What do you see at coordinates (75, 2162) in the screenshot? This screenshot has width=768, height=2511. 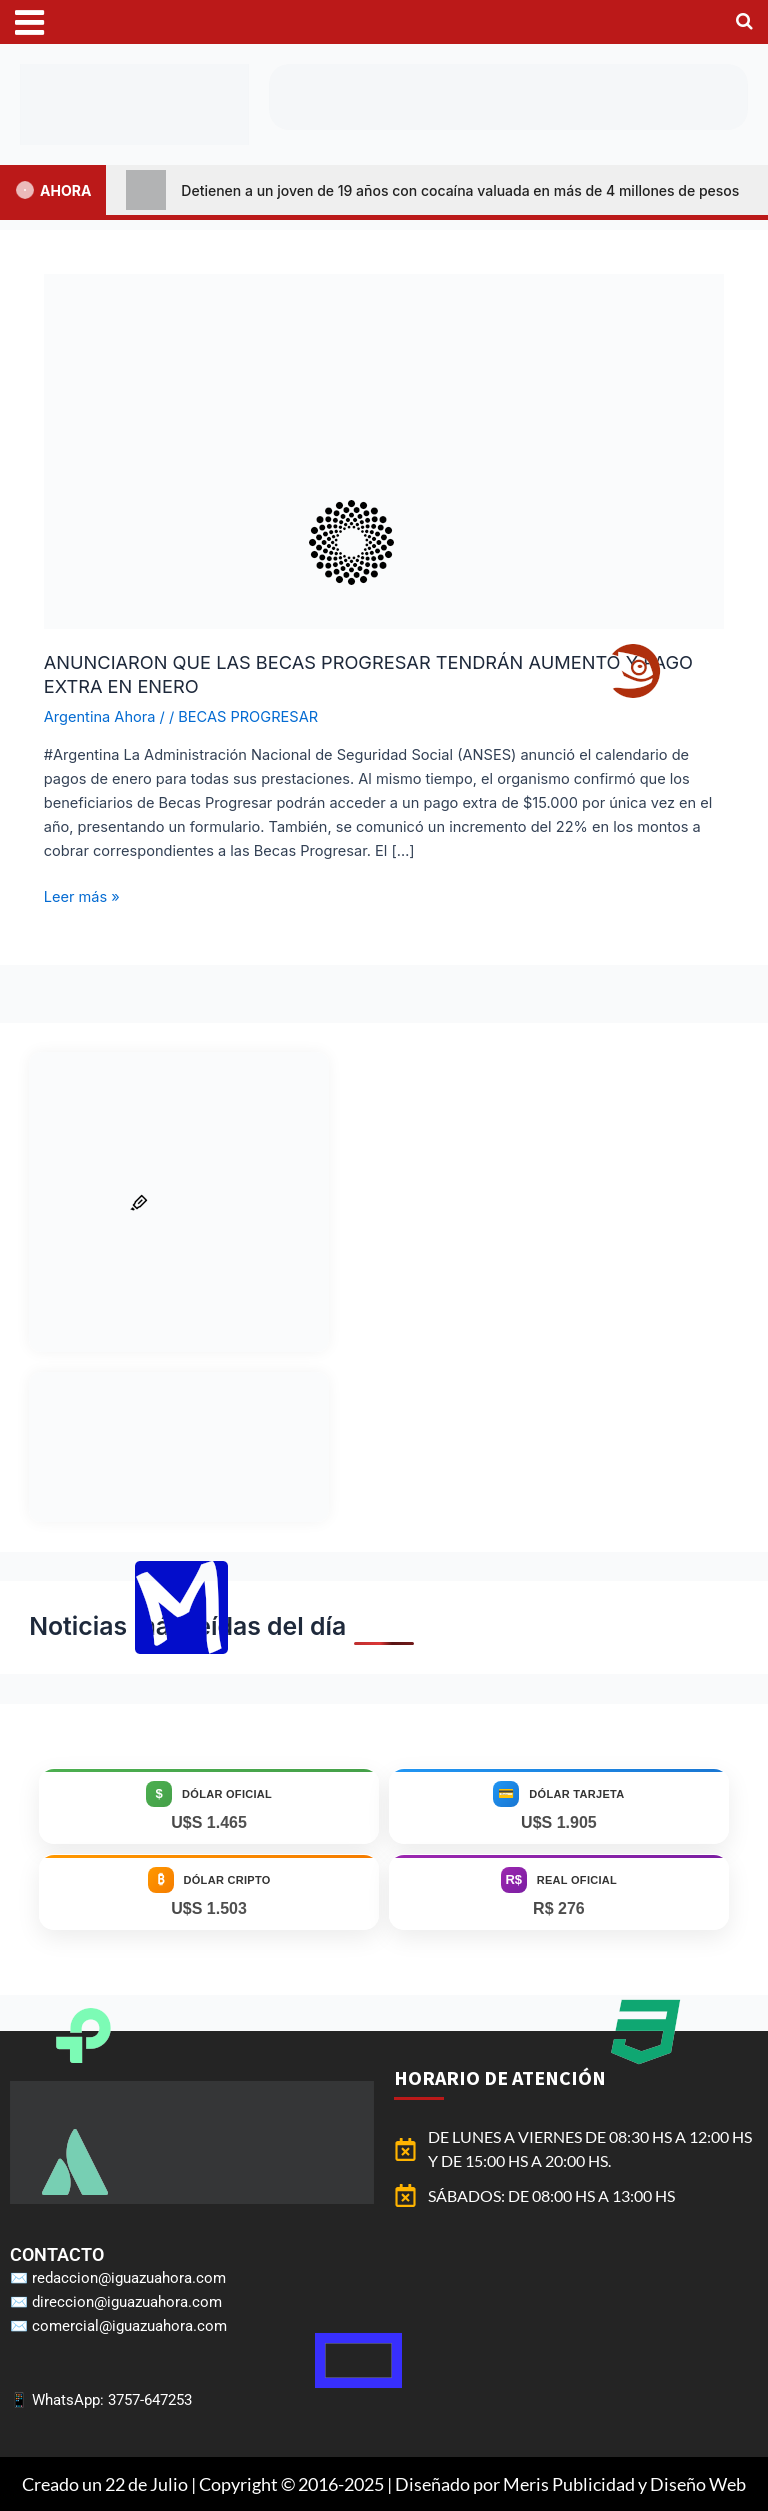 I see `atlassian company logo` at bounding box center [75, 2162].